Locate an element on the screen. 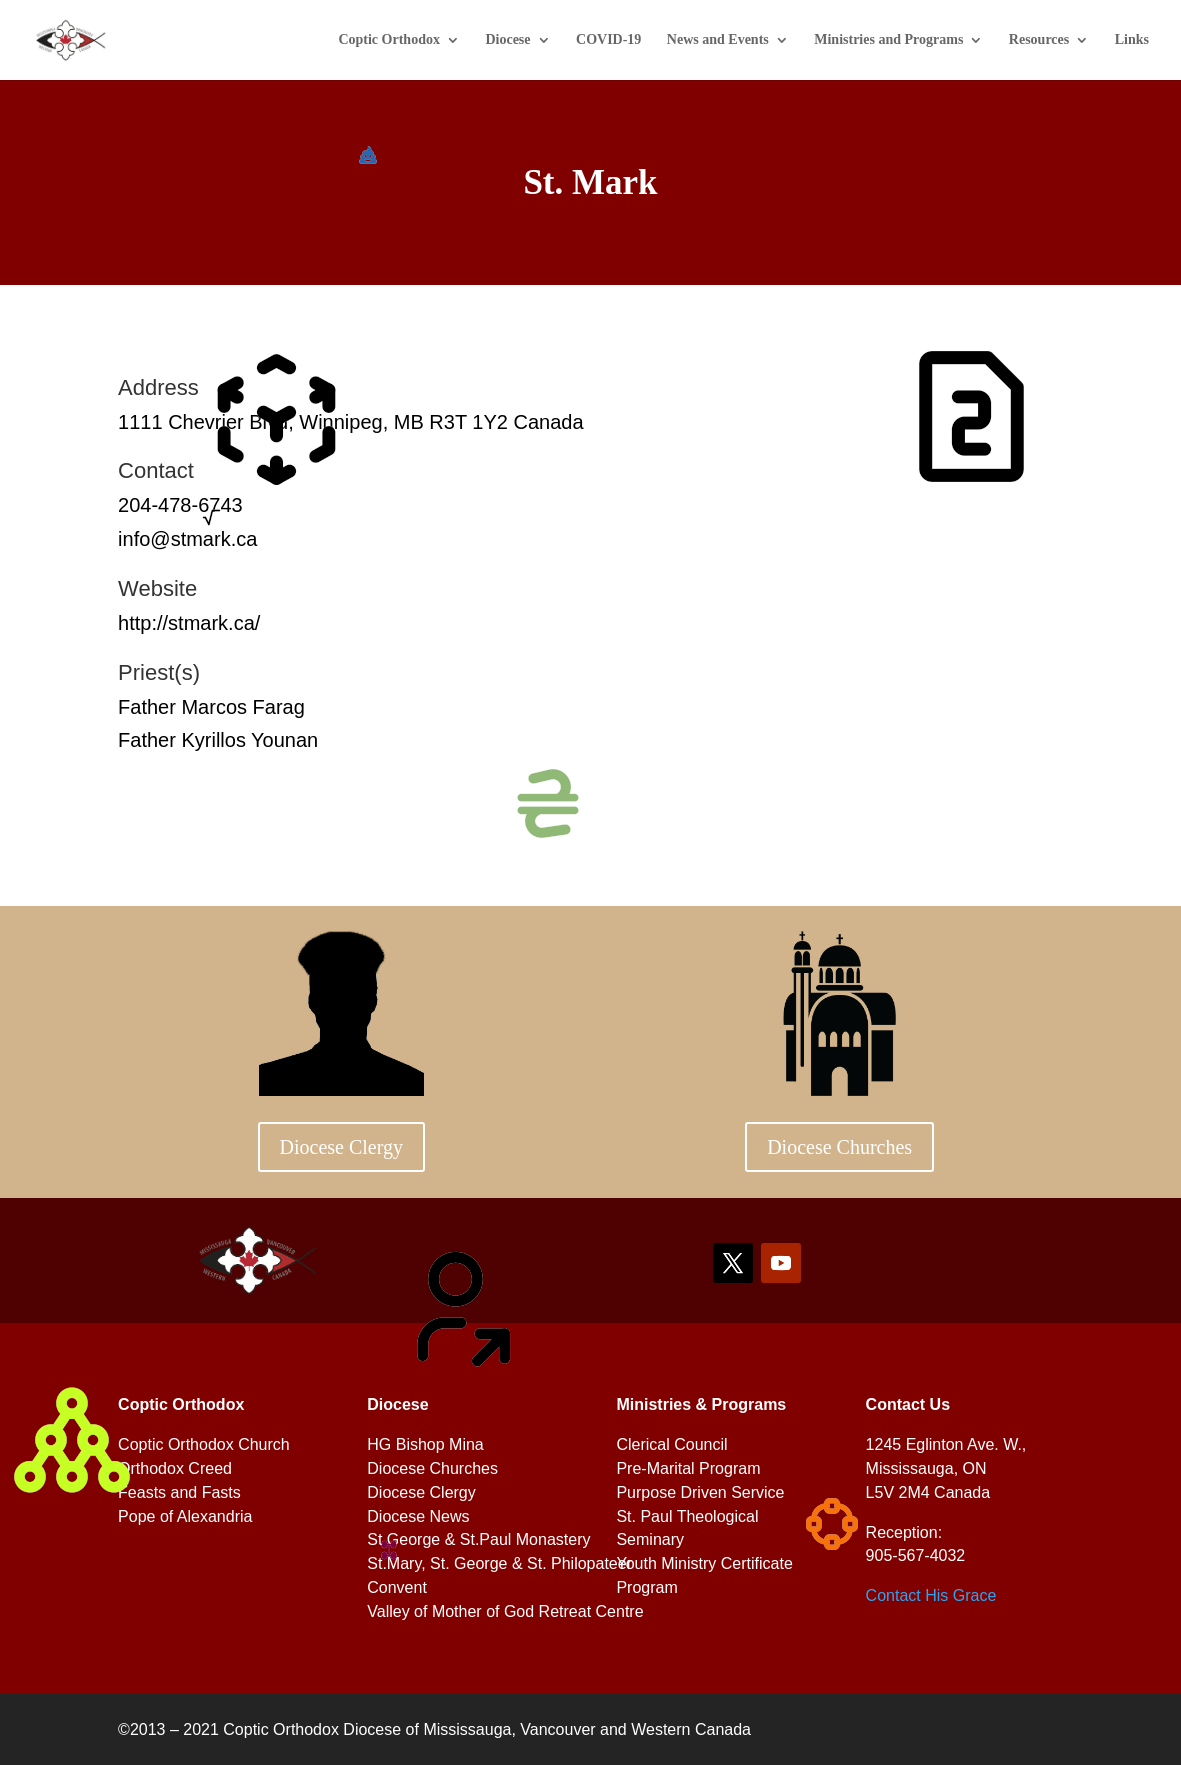  add a poop emoji reaction is located at coordinates (368, 155).